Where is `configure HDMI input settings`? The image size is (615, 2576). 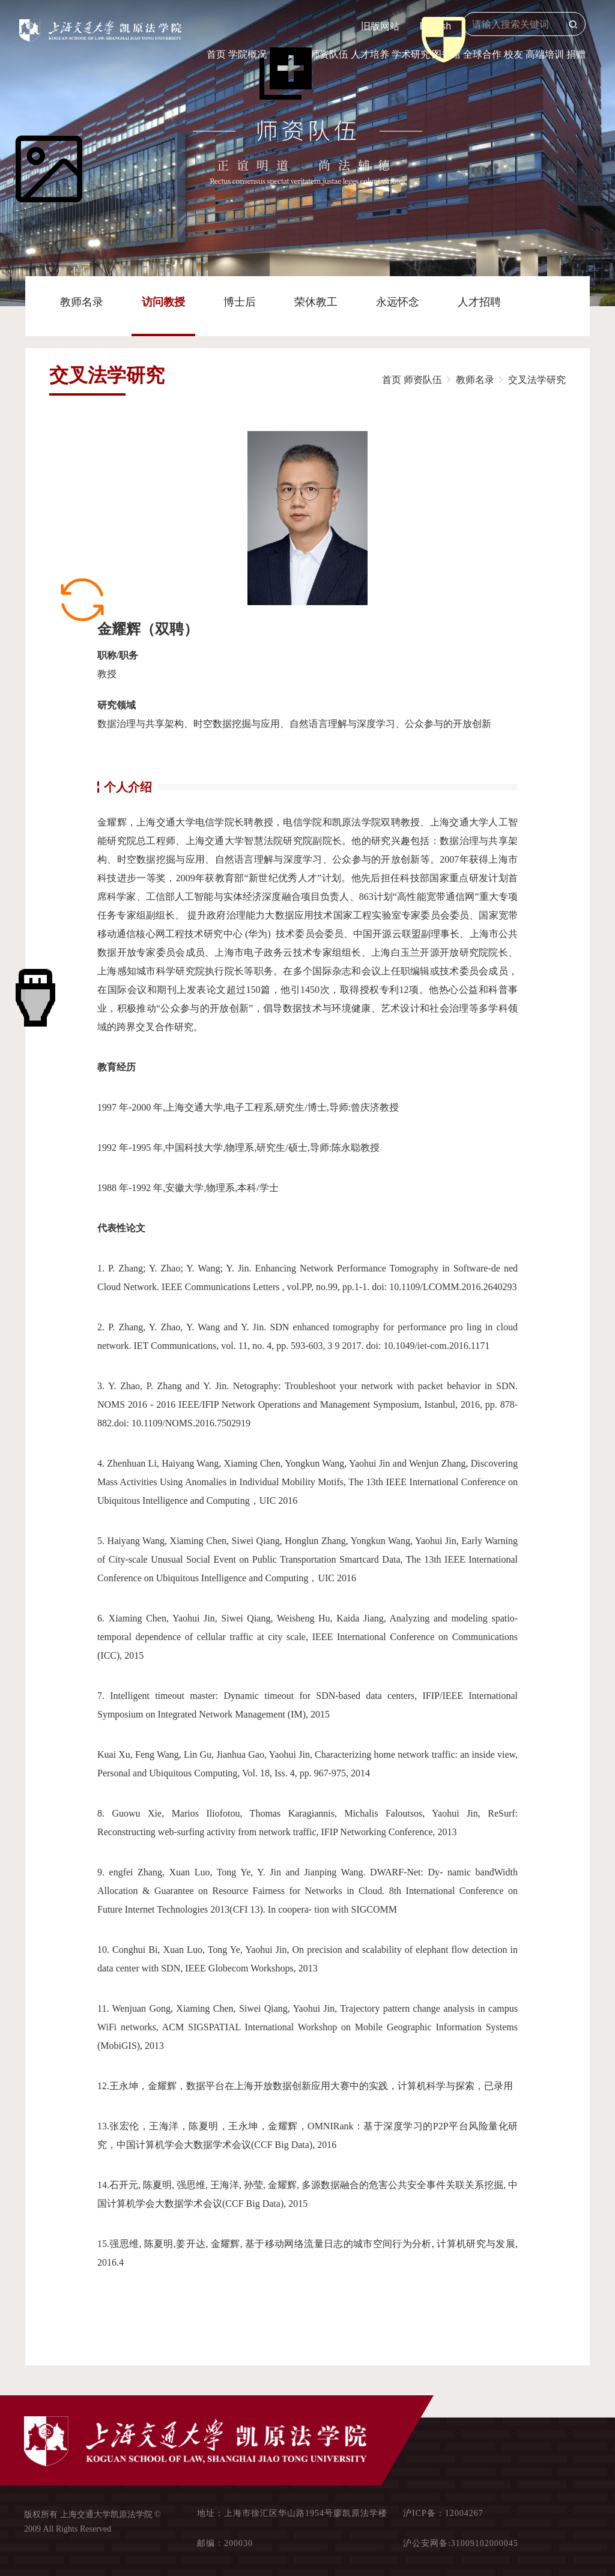
configure HDMI input settings is located at coordinates (35, 998).